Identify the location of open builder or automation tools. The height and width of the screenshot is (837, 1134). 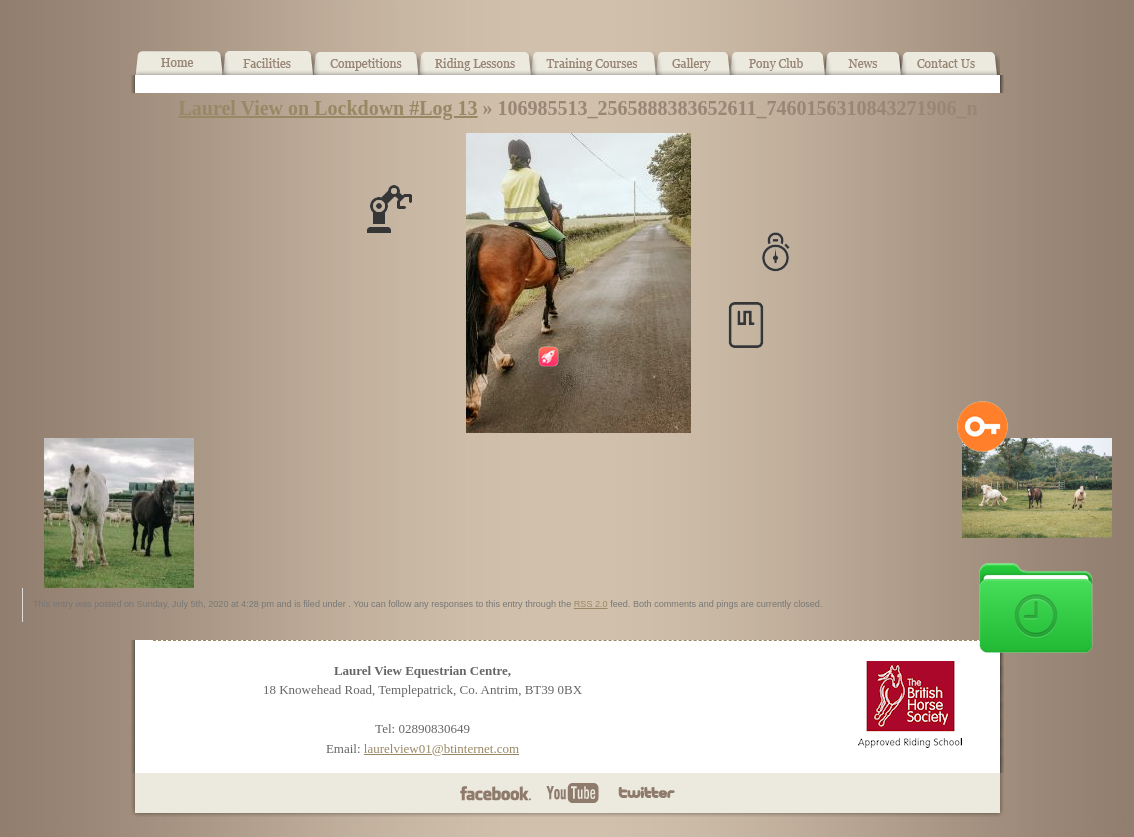
(388, 209).